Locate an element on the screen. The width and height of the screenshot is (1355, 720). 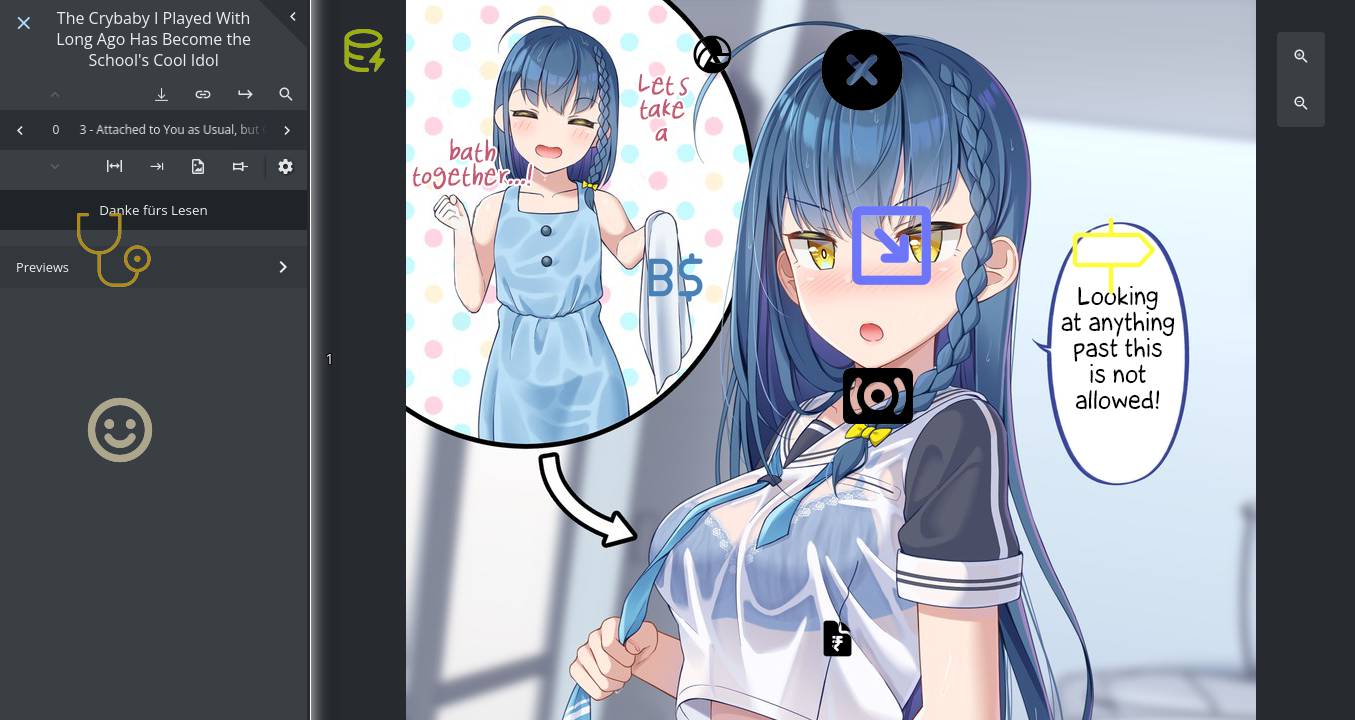
view cached data or storage is located at coordinates (363, 50).